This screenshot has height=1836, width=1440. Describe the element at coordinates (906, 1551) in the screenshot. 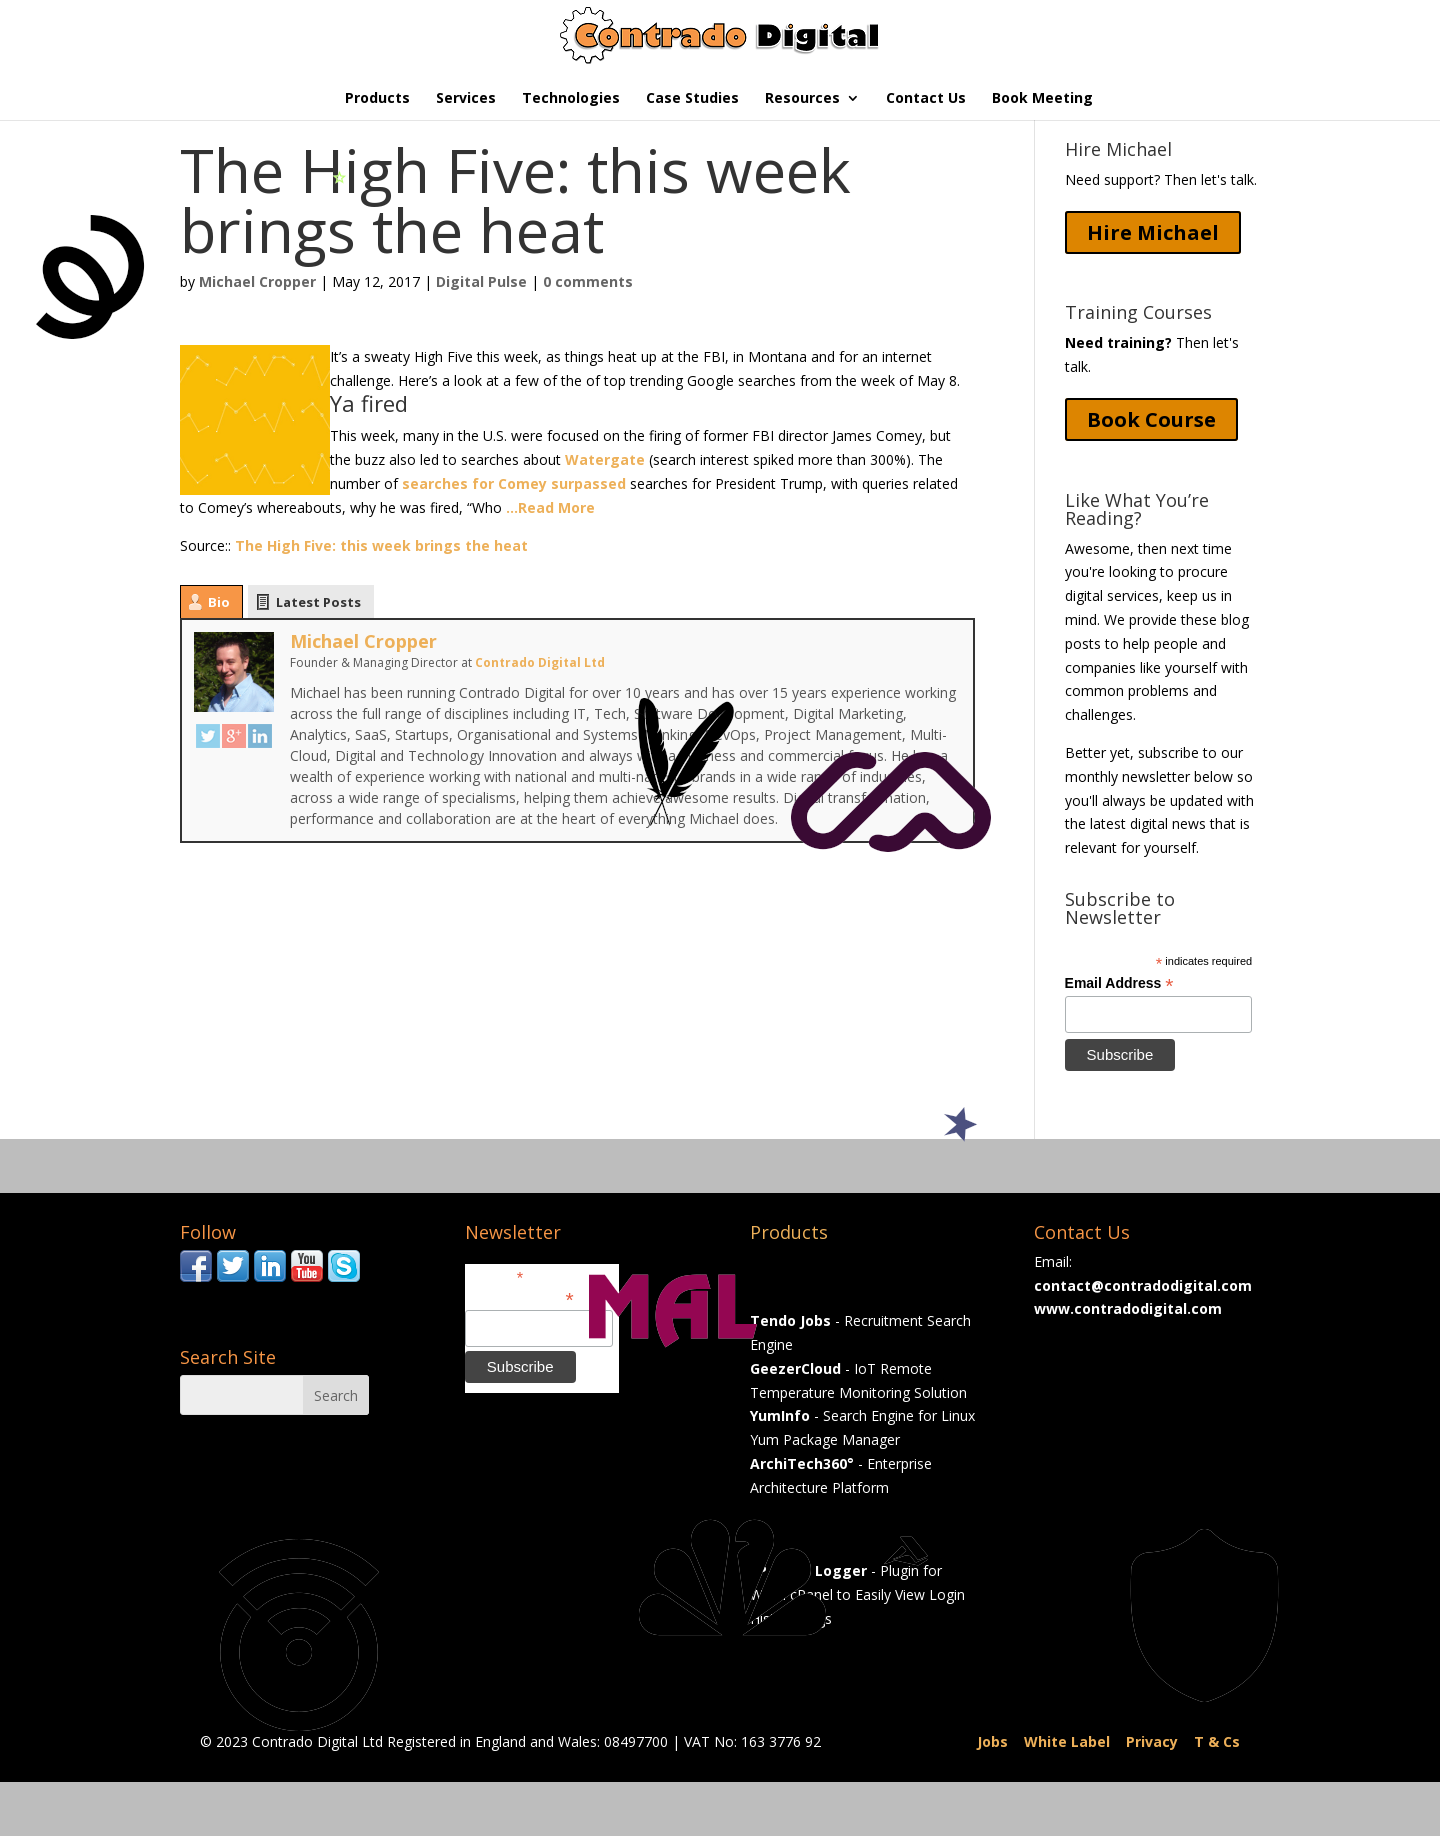

I see `accusoft company logo` at that location.